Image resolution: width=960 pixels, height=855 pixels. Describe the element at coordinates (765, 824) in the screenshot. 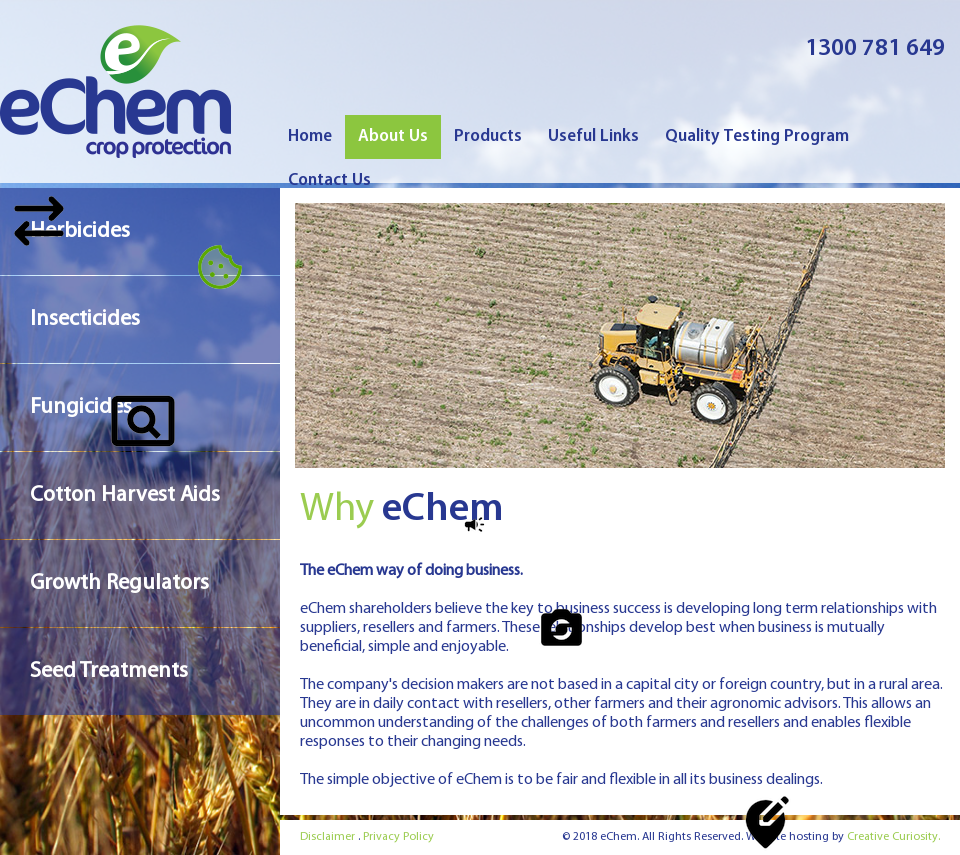

I see `edit a saved location` at that location.